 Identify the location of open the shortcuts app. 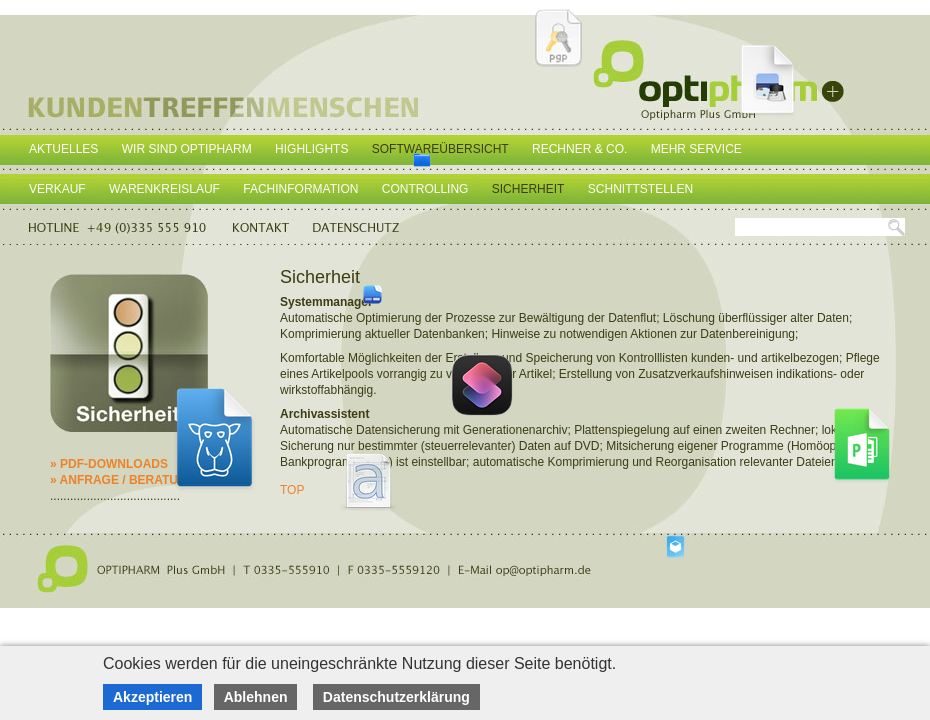
(482, 385).